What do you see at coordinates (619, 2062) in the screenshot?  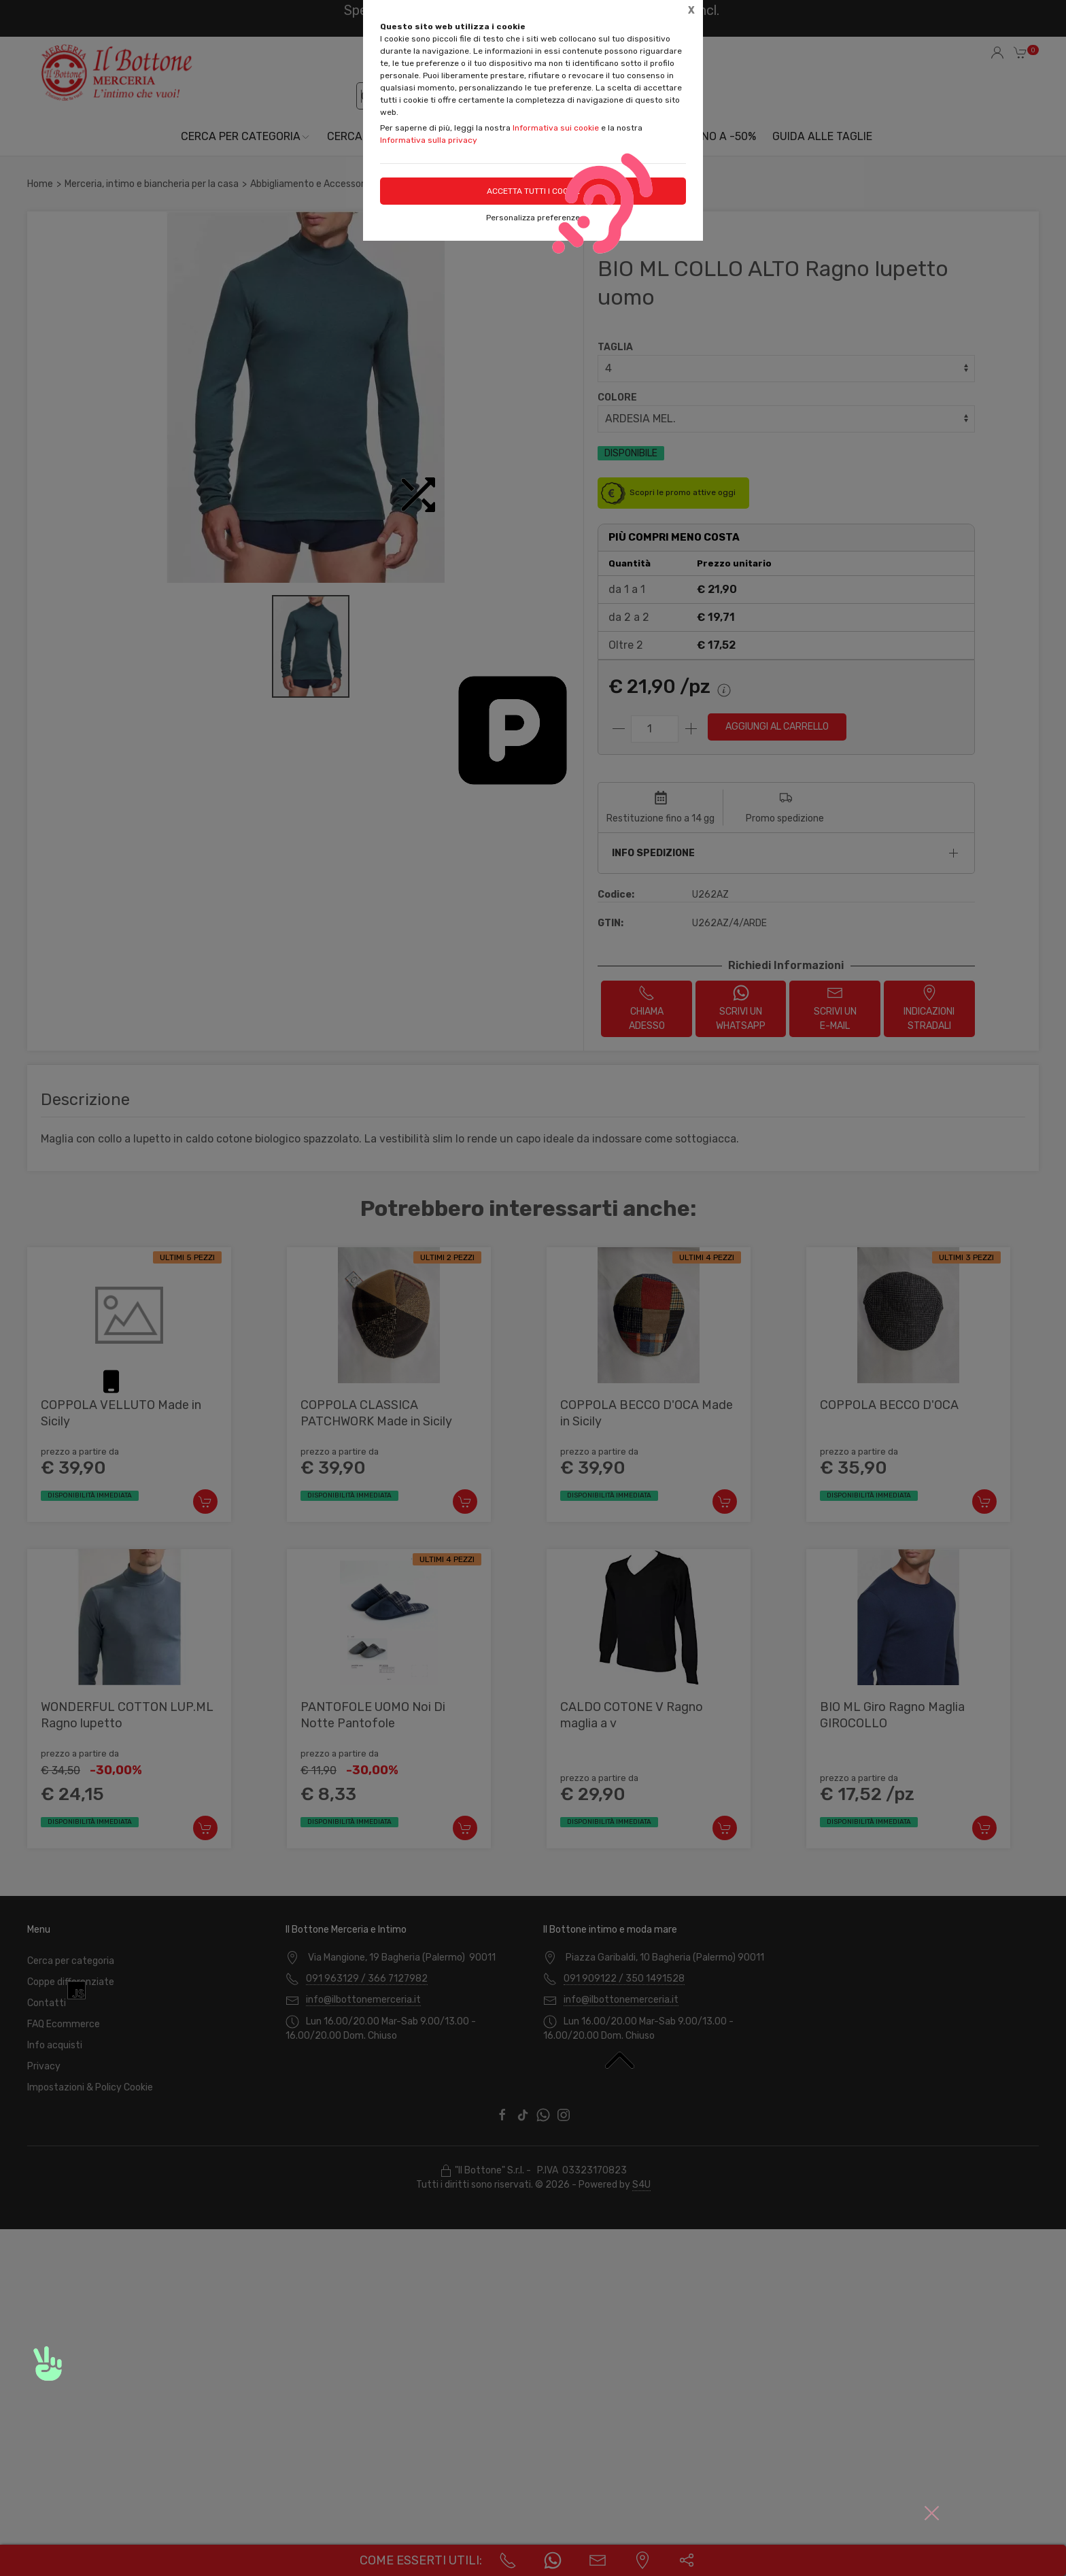 I see `collapse an expanded section` at bounding box center [619, 2062].